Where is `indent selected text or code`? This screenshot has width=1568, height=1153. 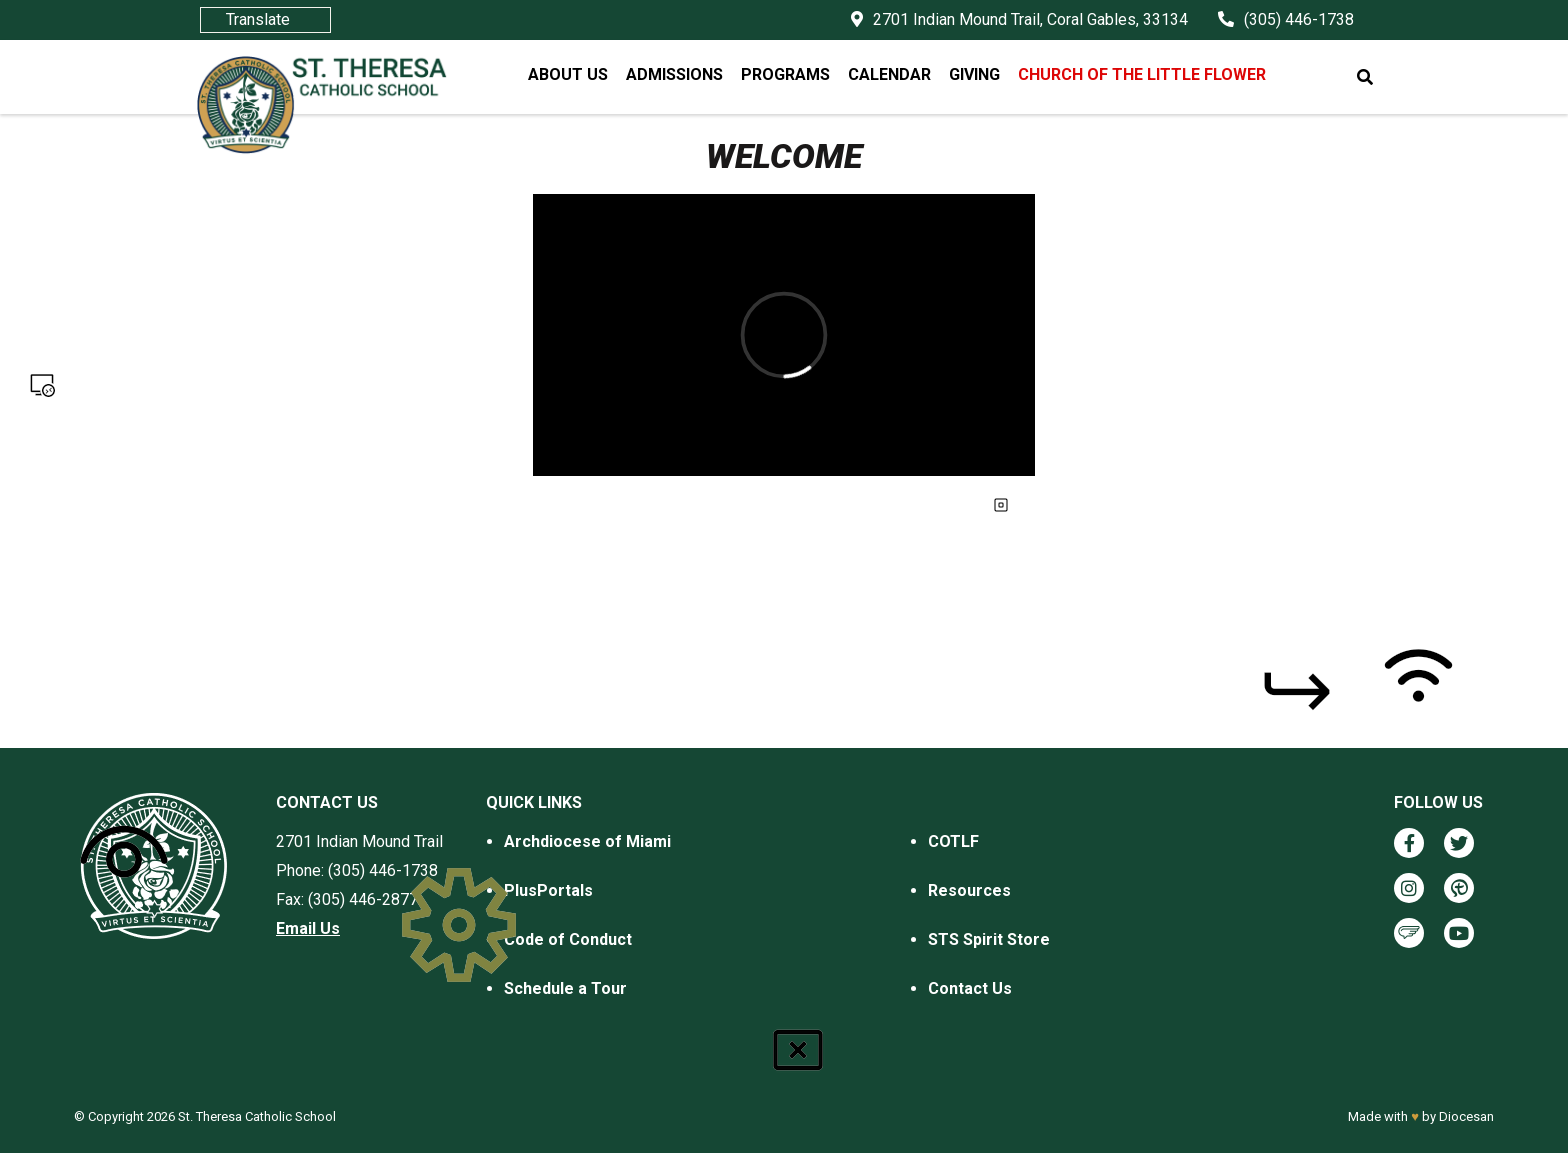
indent selected text or code is located at coordinates (1297, 692).